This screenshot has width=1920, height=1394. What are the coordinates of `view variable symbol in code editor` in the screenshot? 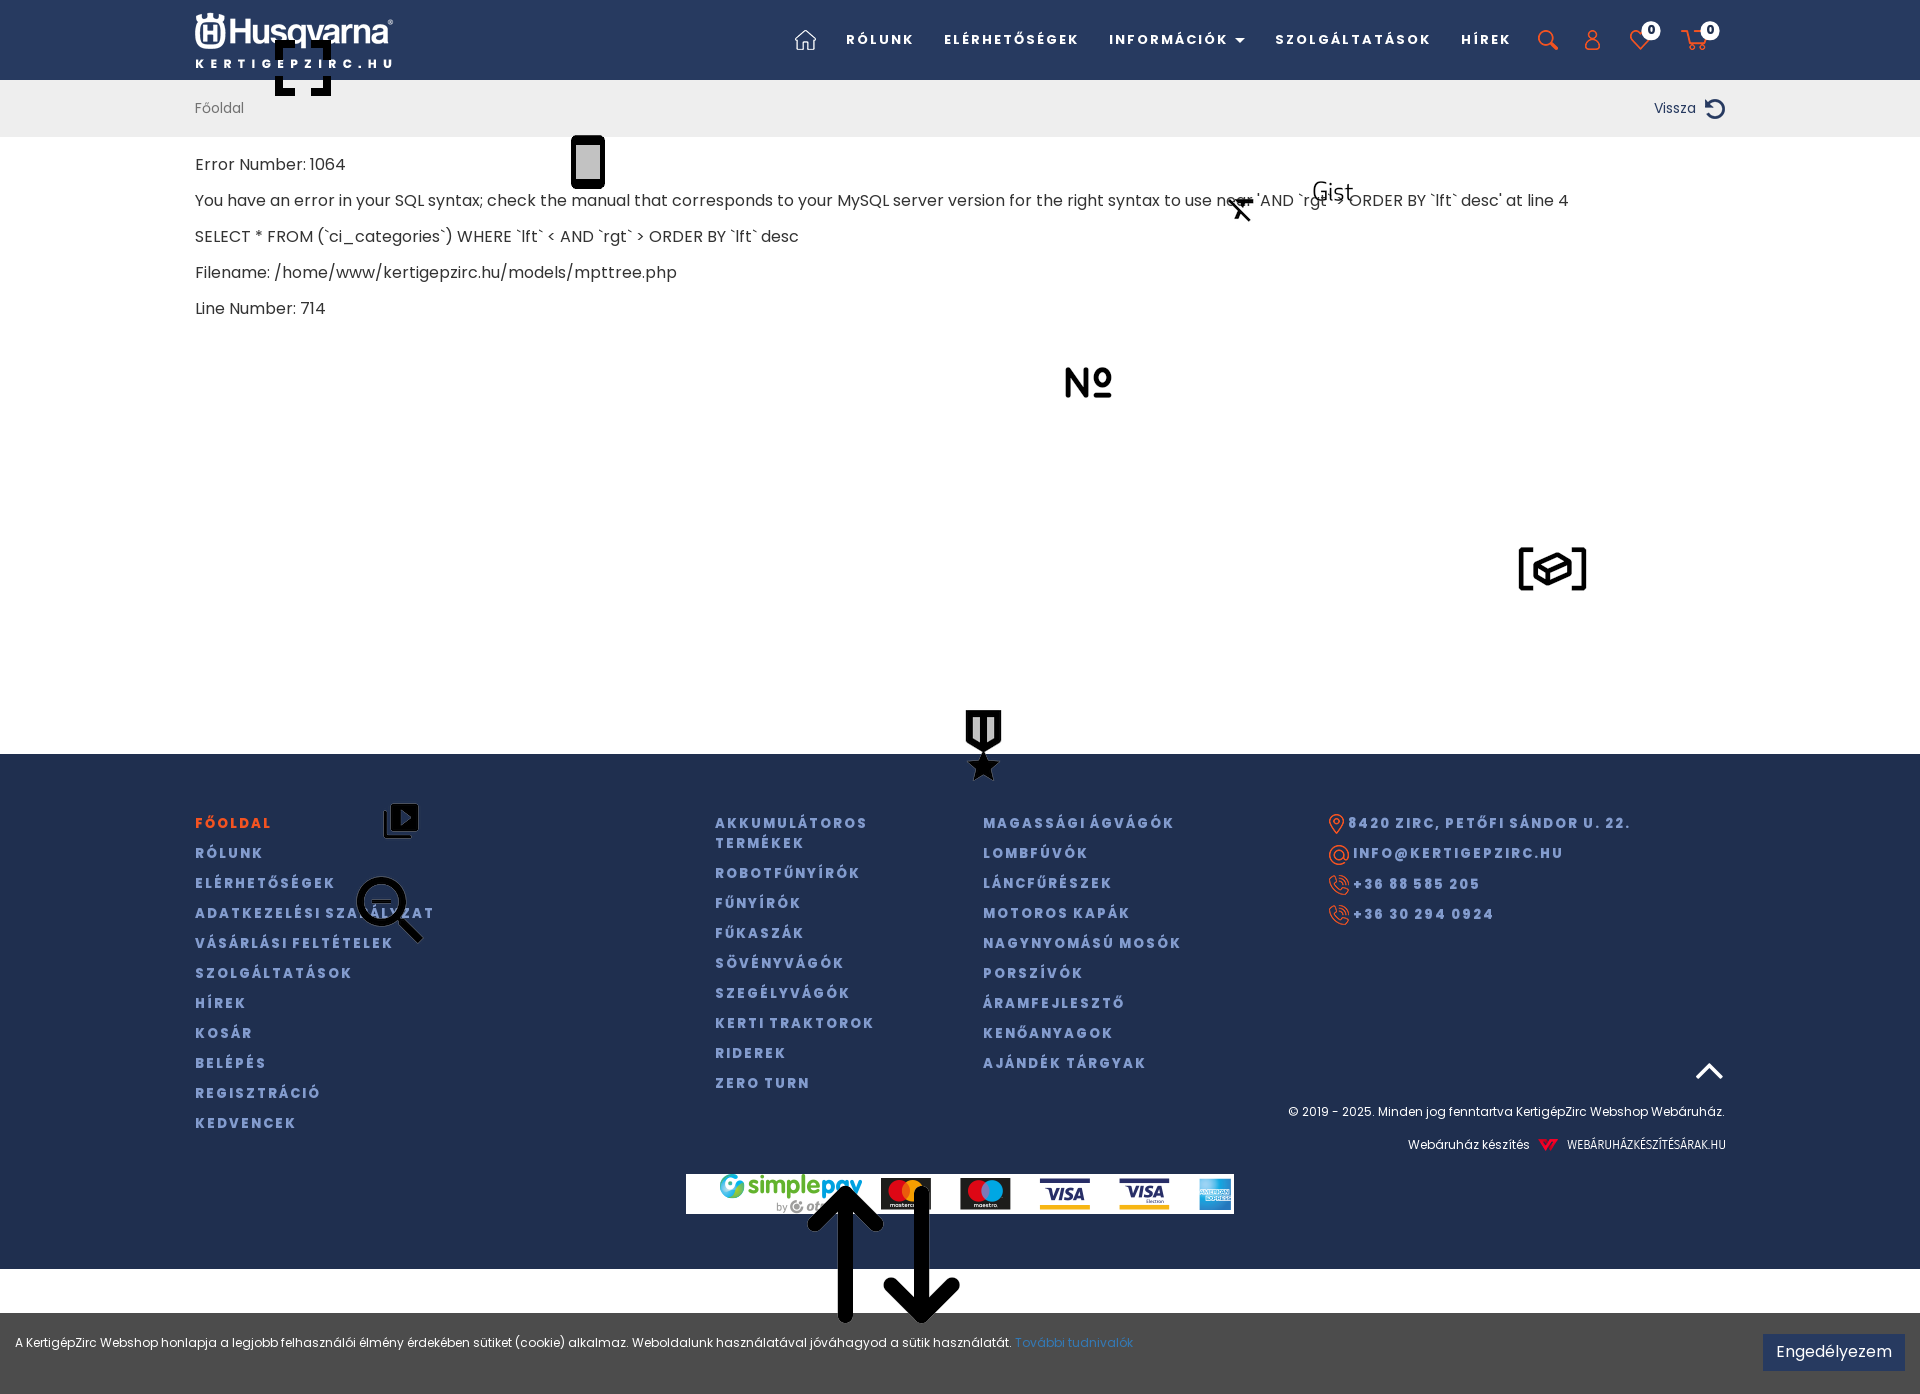 It's located at (1552, 566).